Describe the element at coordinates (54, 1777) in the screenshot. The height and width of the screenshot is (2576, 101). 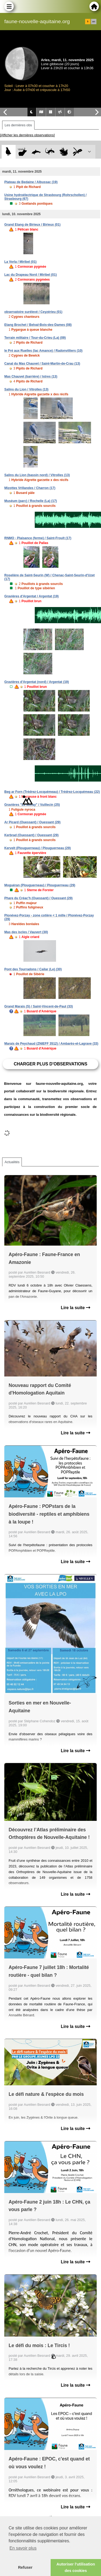
I see `pay with amazon pay at checkout` at that location.